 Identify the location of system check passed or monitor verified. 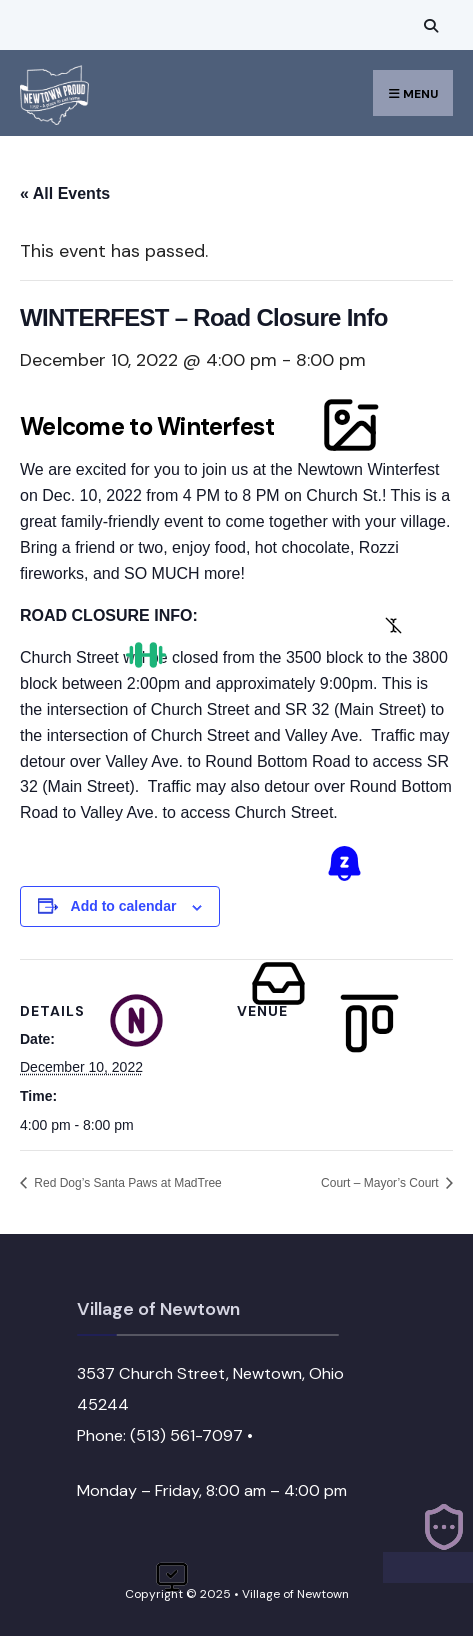
(172, 1577).